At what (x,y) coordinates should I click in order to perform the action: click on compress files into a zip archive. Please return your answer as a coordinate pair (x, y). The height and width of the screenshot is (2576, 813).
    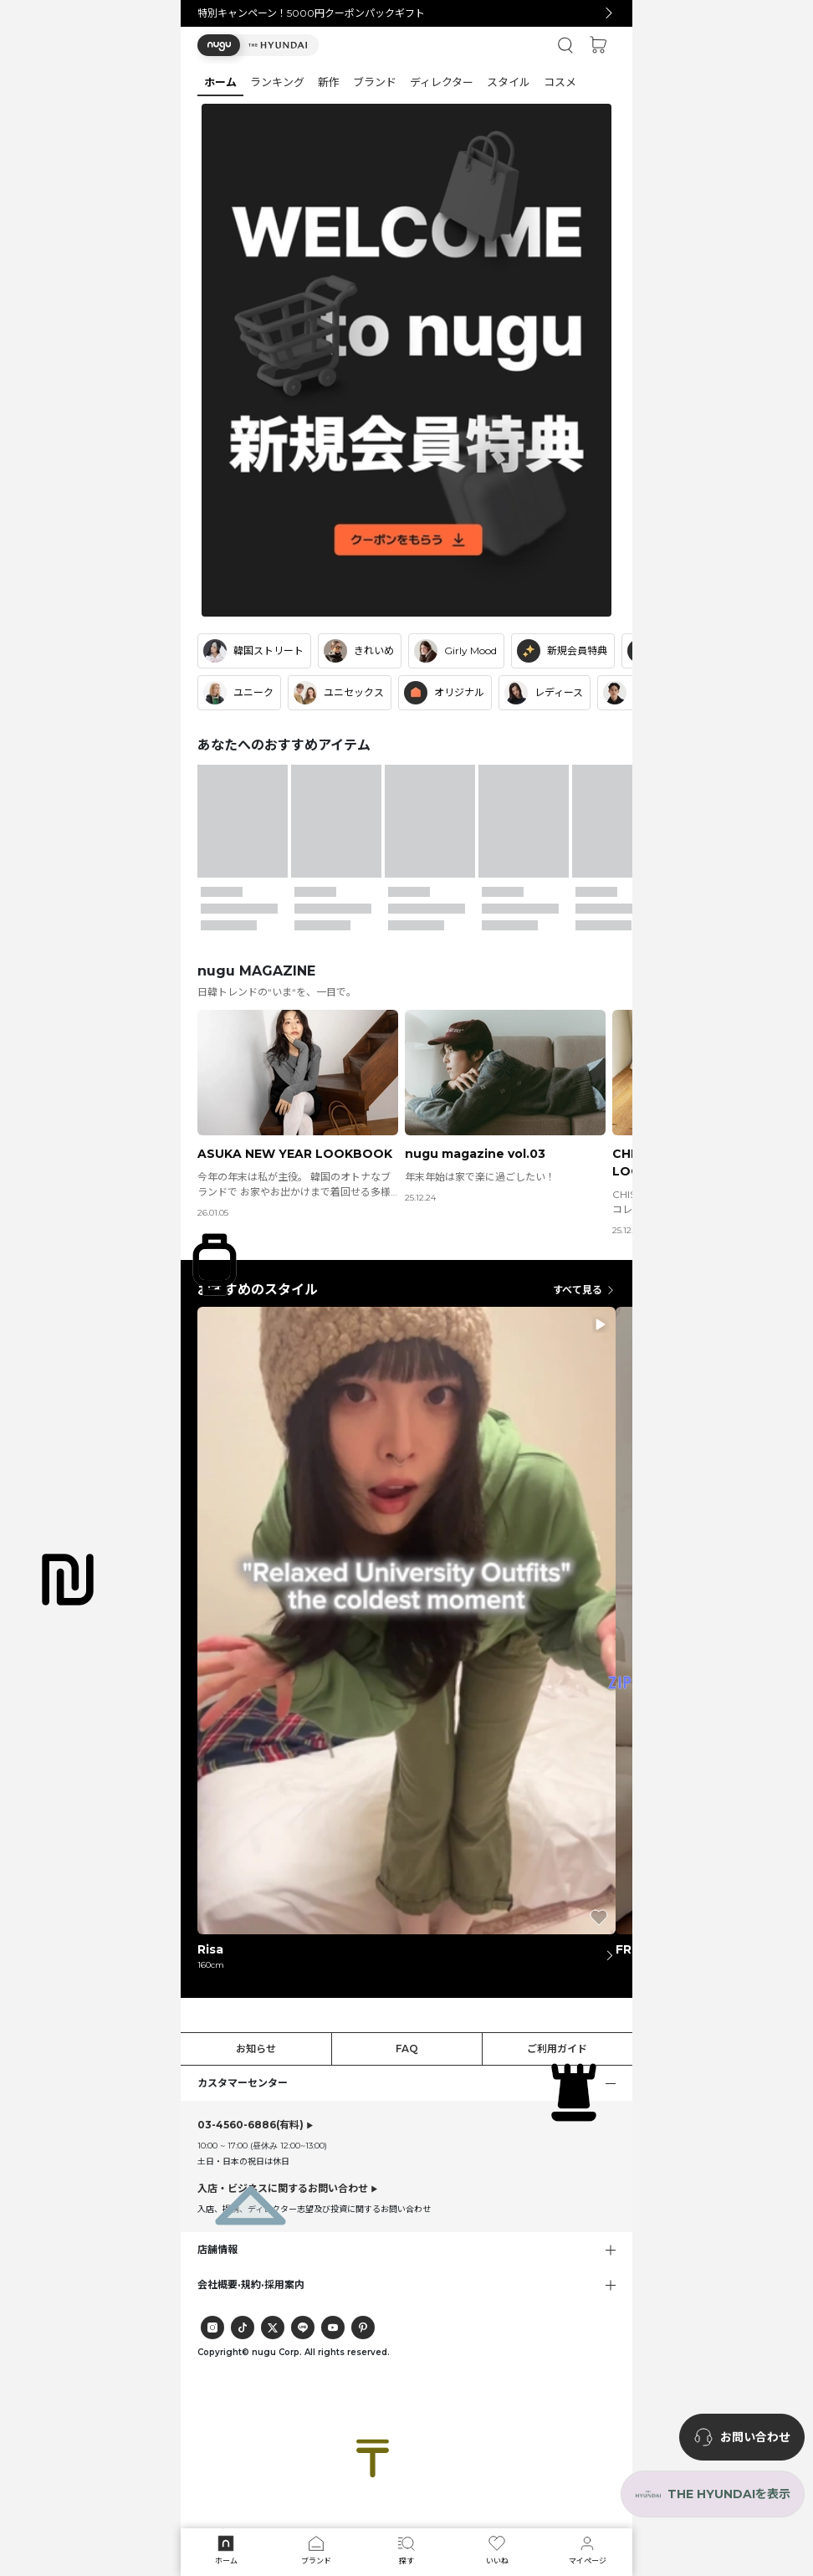
    Looking at the image, I should click on (620, 1682).